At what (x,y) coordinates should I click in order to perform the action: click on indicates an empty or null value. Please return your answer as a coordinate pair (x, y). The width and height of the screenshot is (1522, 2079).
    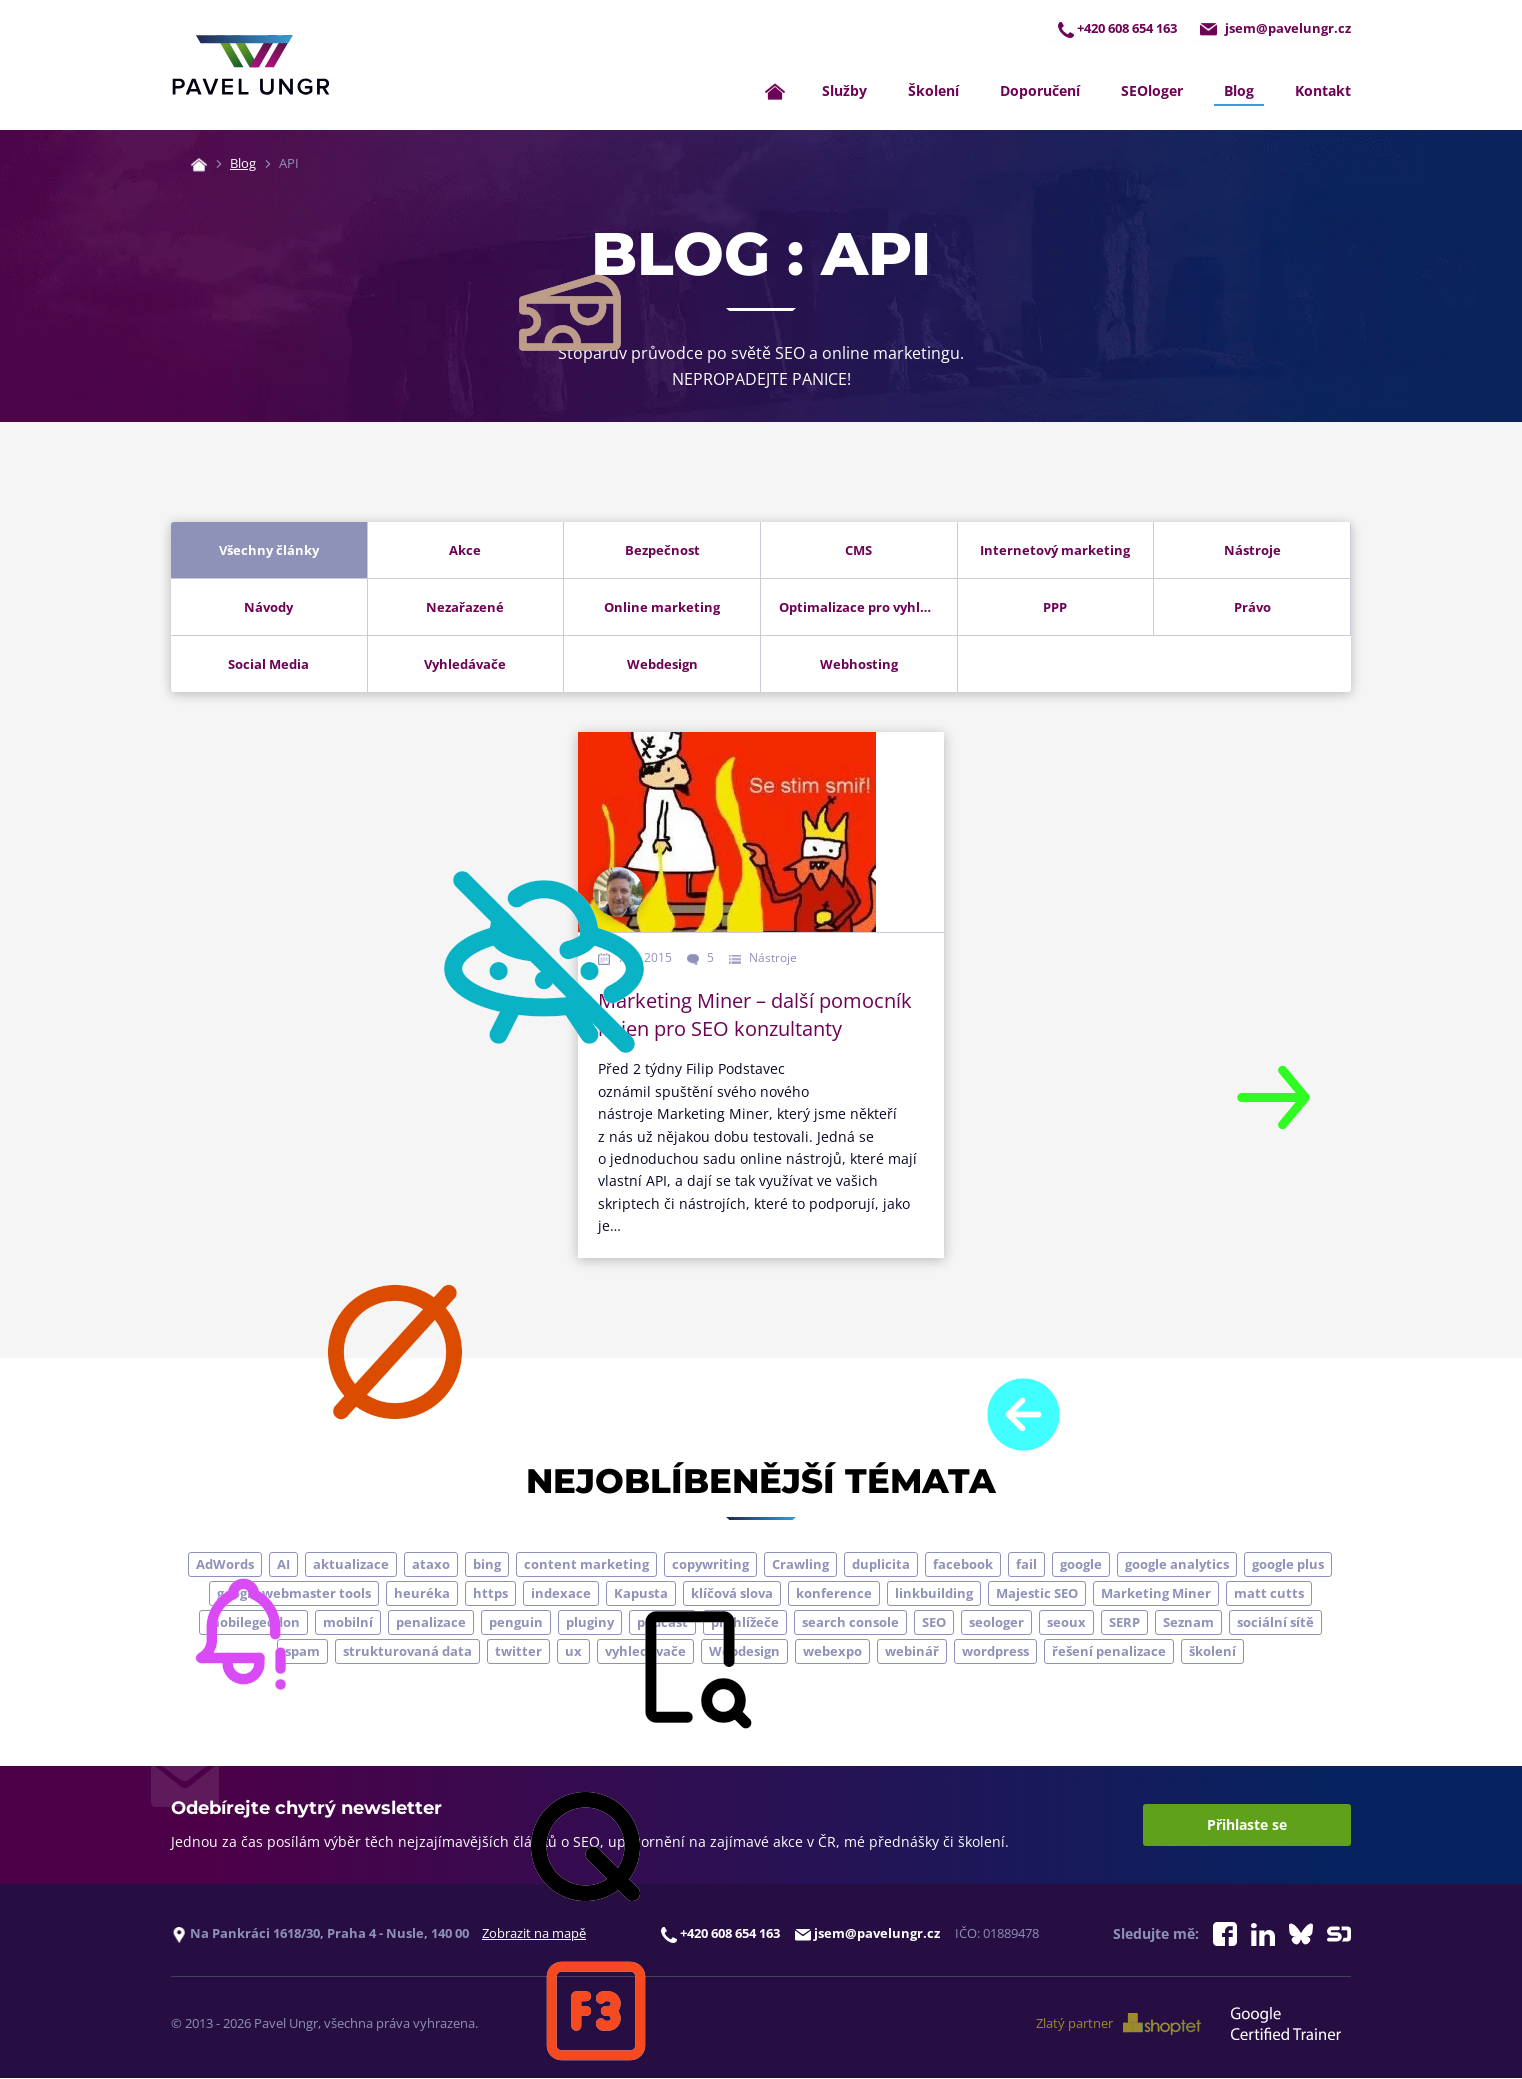
    Looking at the image, I should click on (395, 1352).